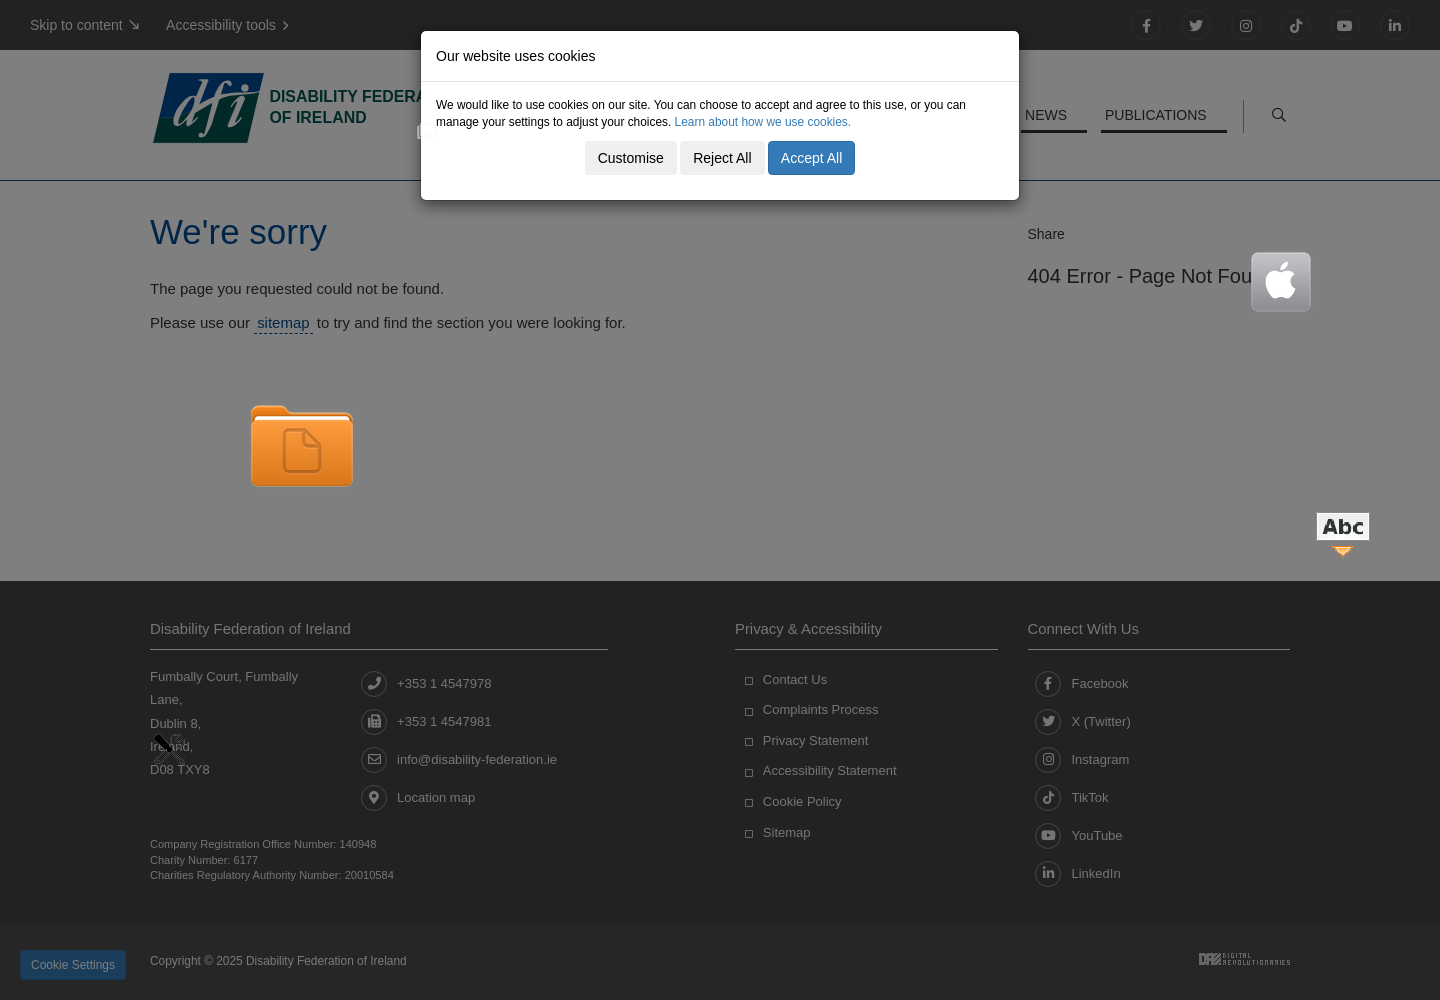 Image resolution: width=1440 pixels, height=1000 pixels. I want to click on access the utilities folder in the sidebar, so click(169, 749).